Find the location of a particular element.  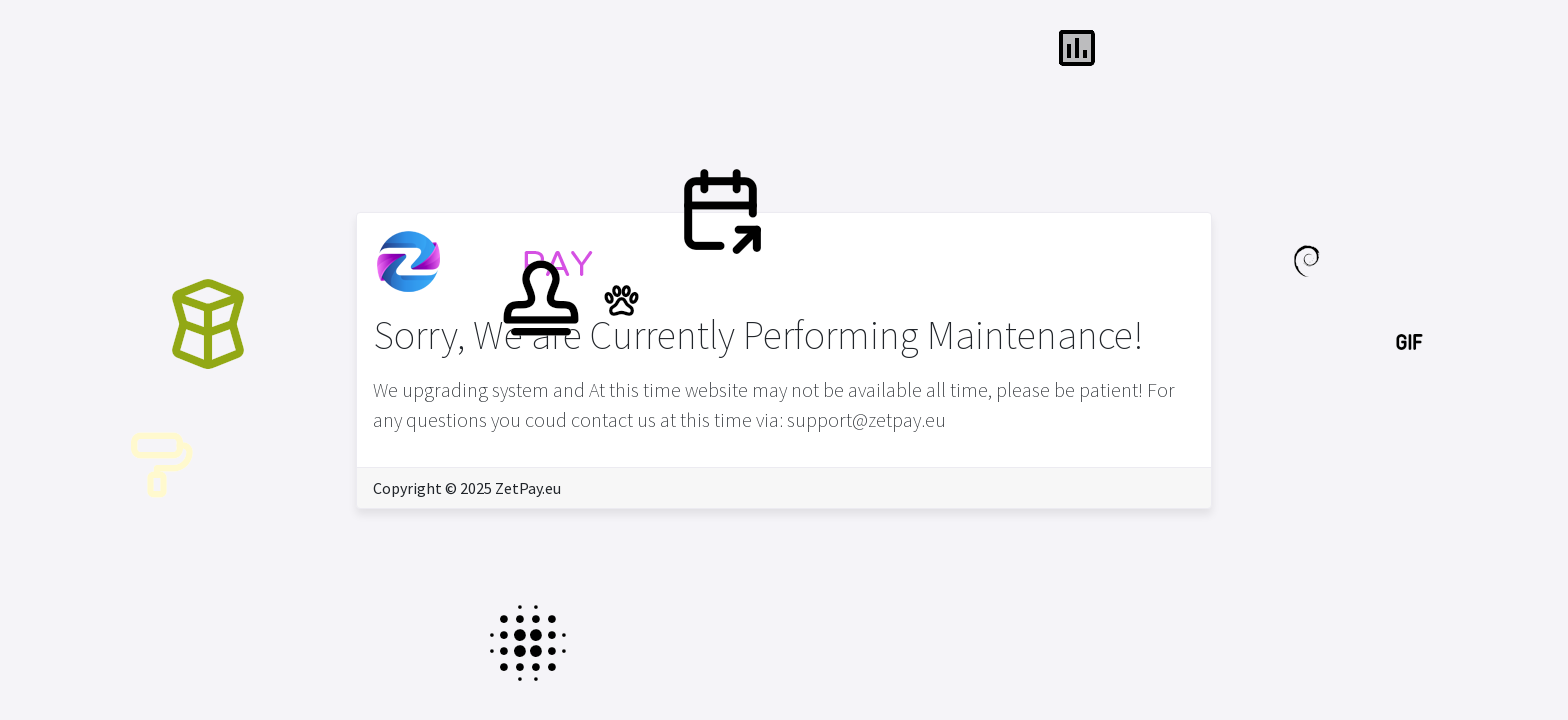

open a debian linux terminal session is located at coordinates (1310, 261).